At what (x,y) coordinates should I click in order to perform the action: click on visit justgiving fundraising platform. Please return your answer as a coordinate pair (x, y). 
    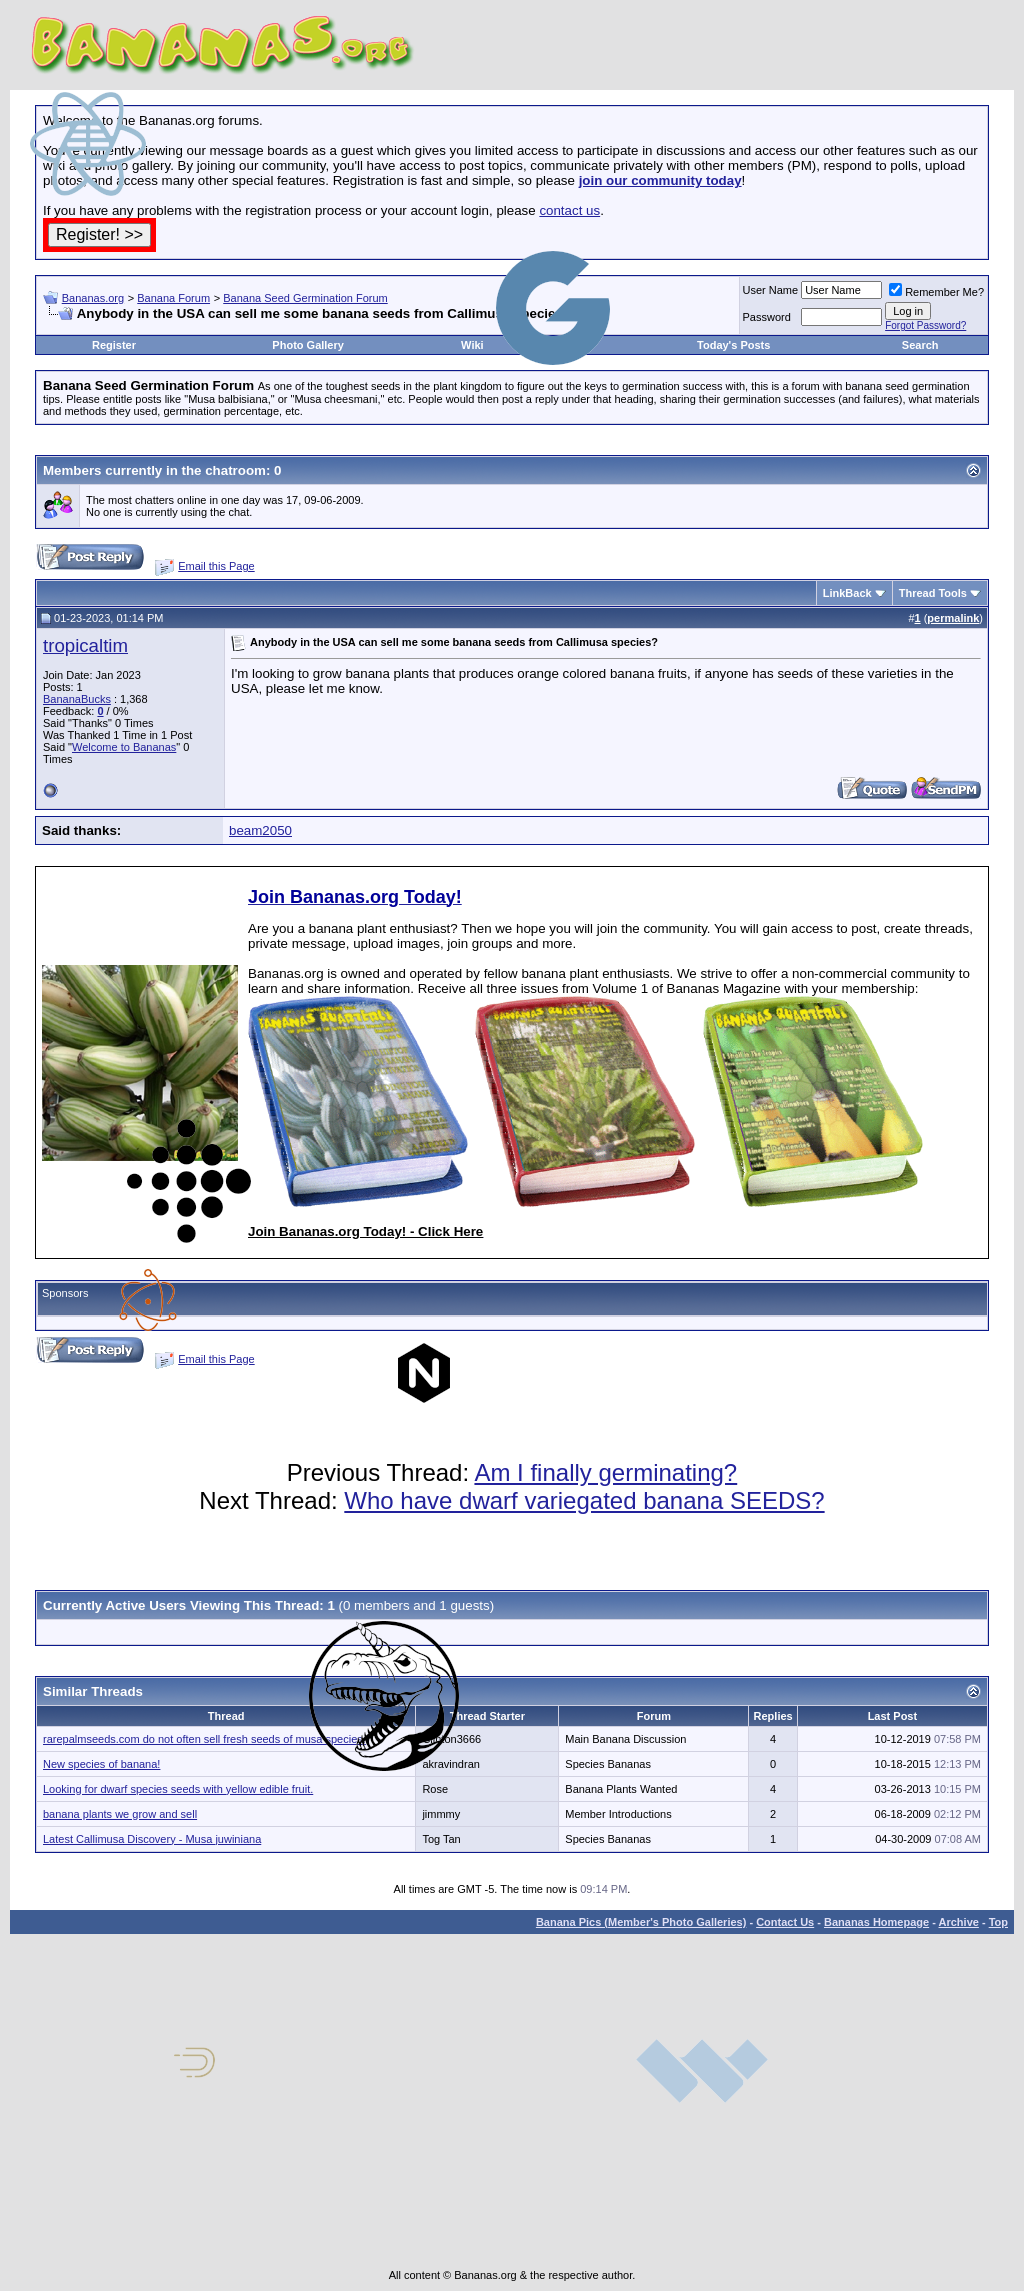
    Looking at the image, I should click on (553, 308).